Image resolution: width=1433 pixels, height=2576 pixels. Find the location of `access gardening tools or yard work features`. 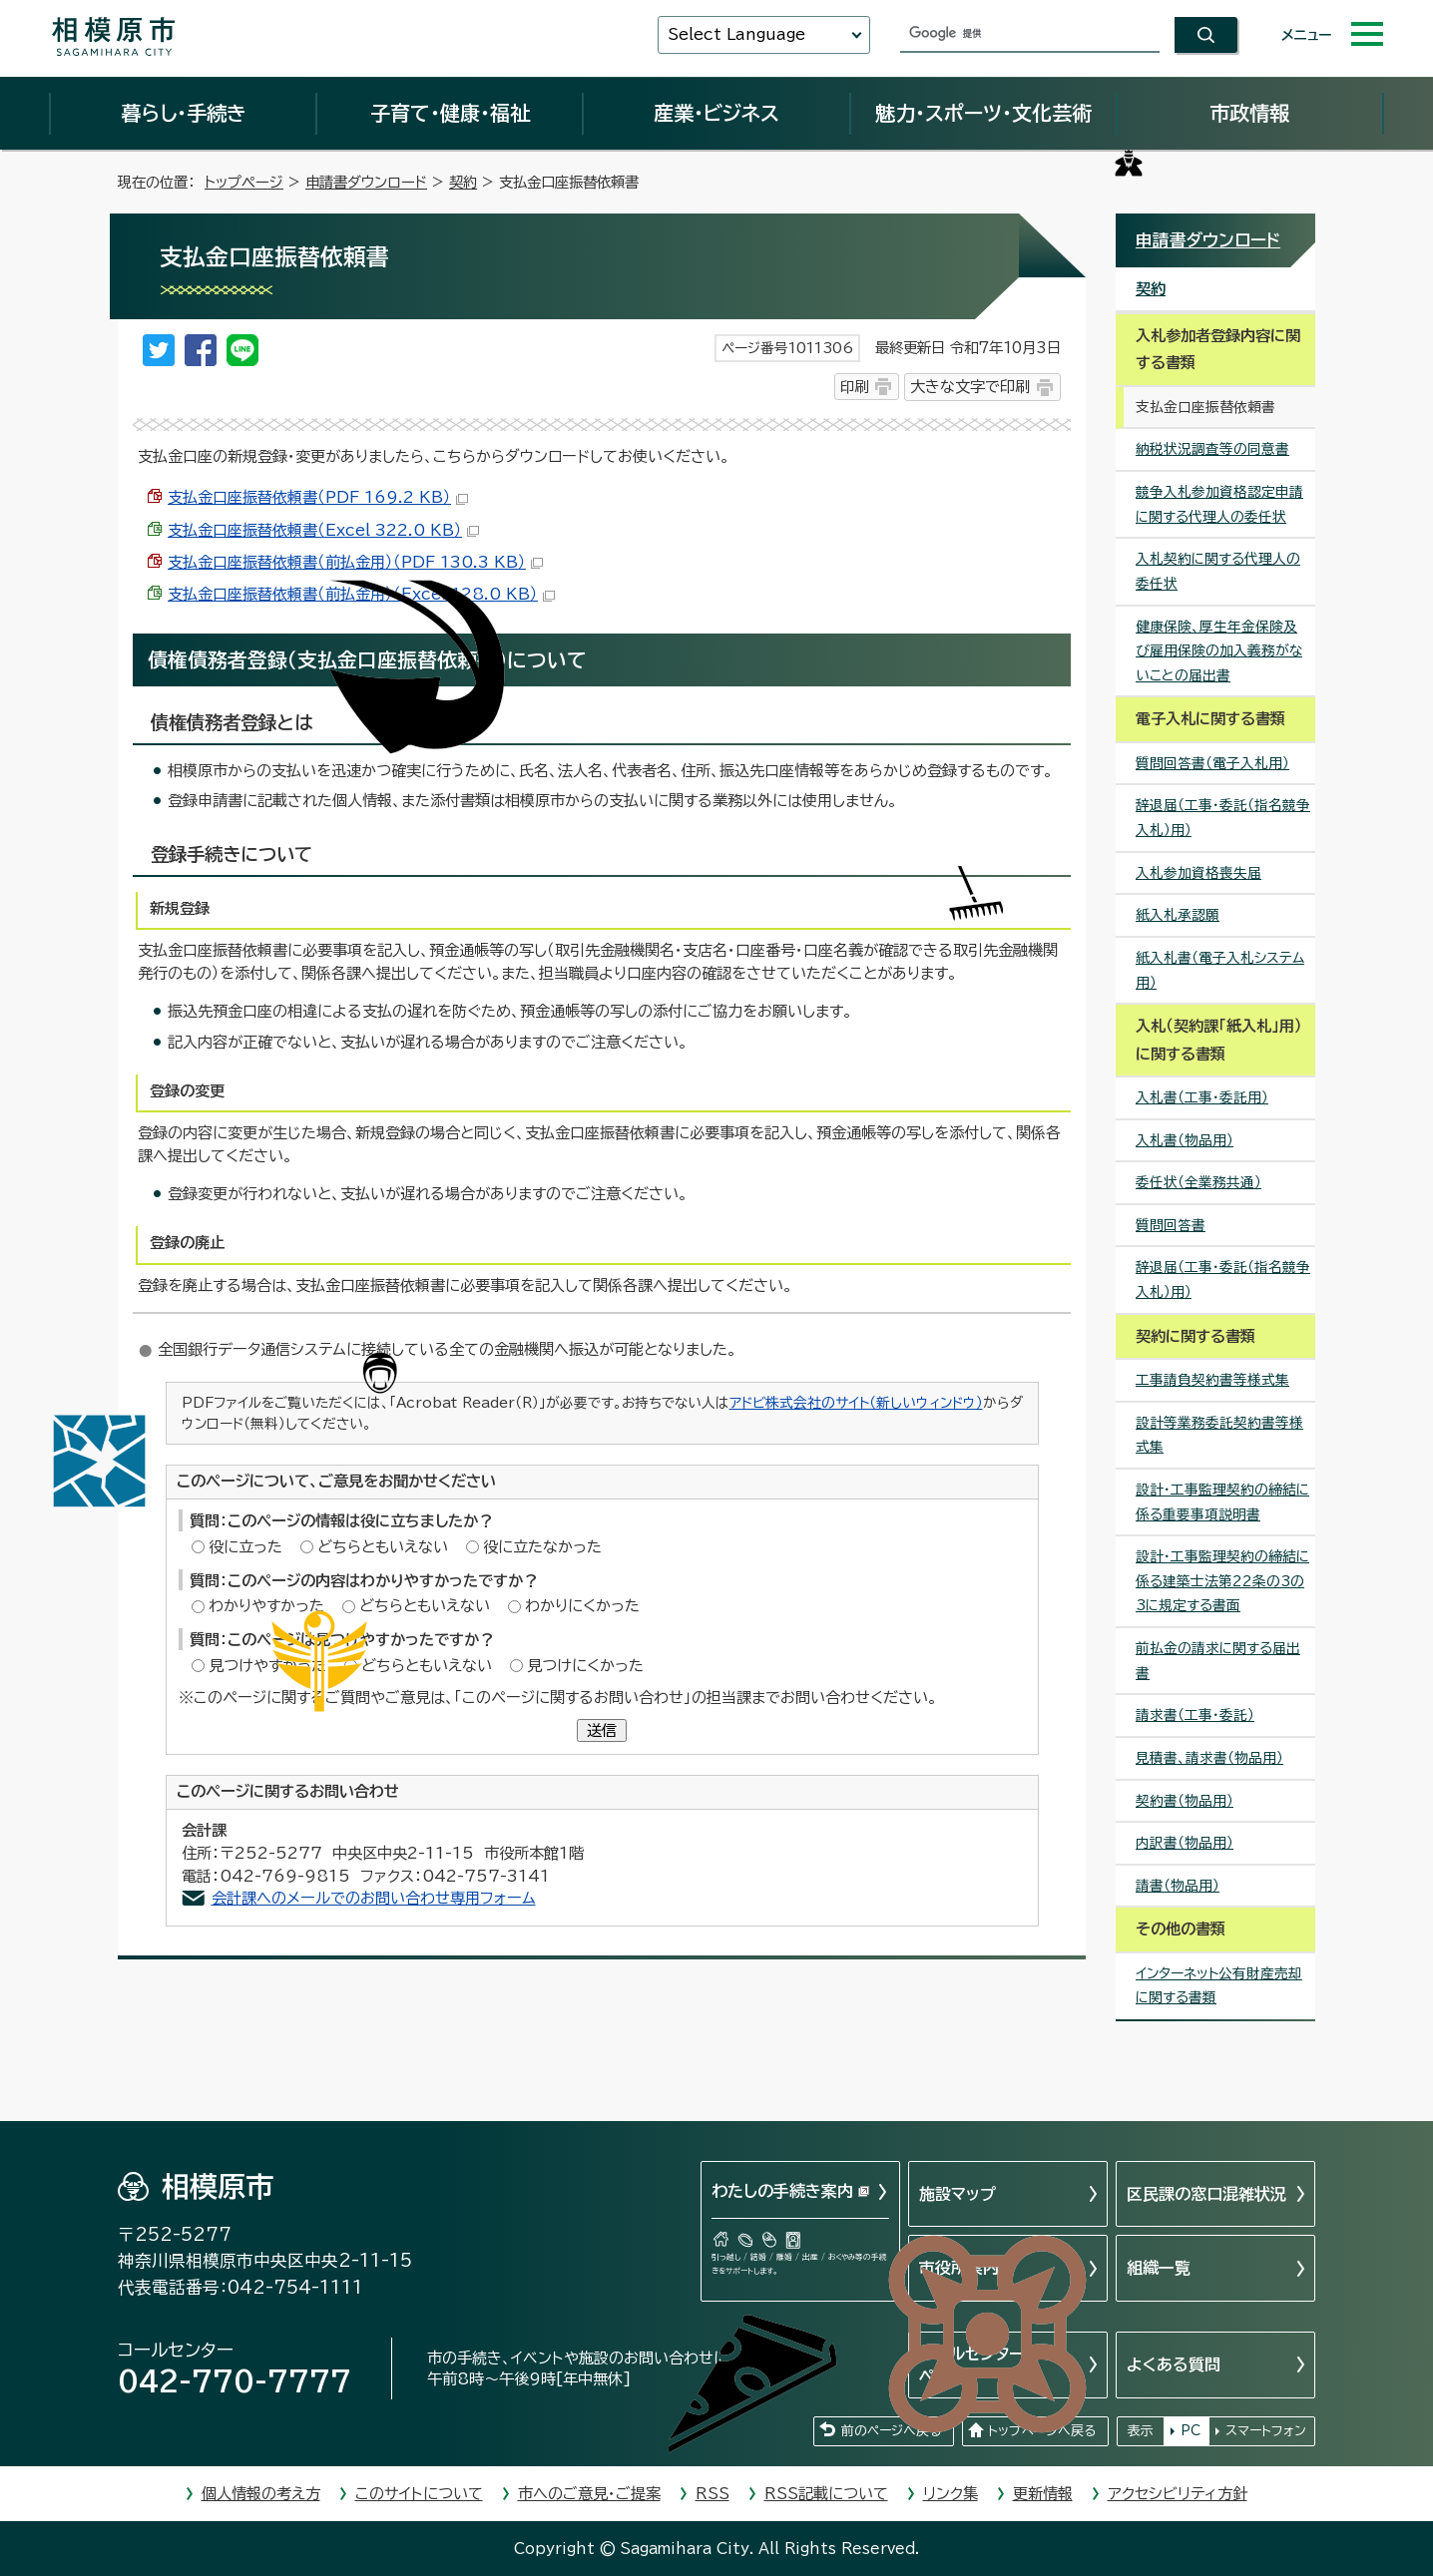

access gardening tools or yard work features is located at coordinates (976, 893).